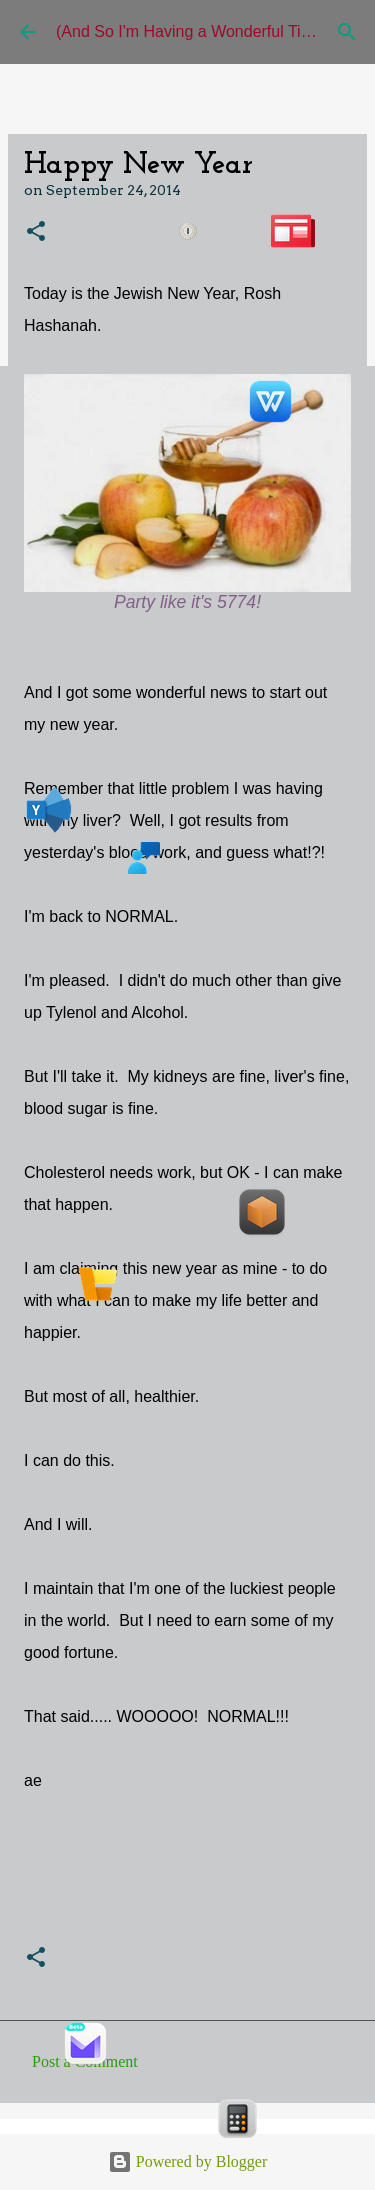 The image size is (375, 2190). What do you see at coordinates (262, 1212) in the screenshot?
I see `open bauh package manager` at bounding box center [262, 1212].